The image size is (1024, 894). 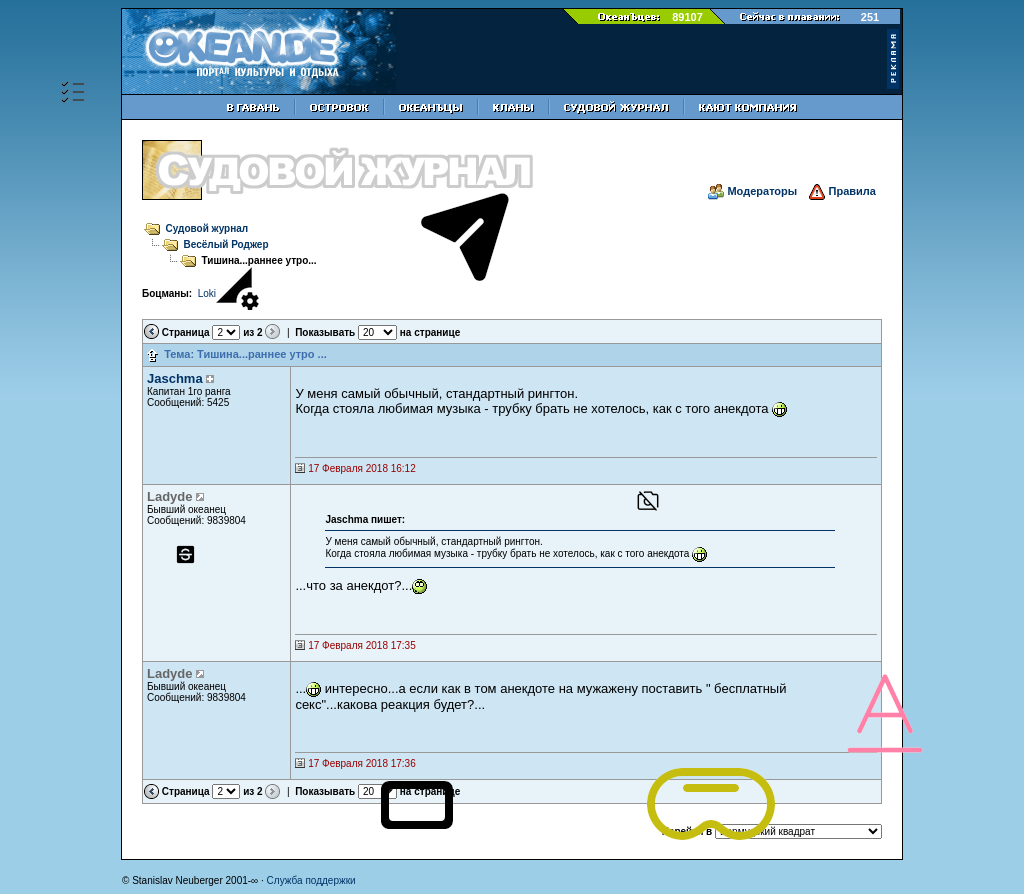 What do you see at coordinates (711, 804) in the screenshot?
I see `access virtual reality or VR settings` at bounding box center [711, 804].